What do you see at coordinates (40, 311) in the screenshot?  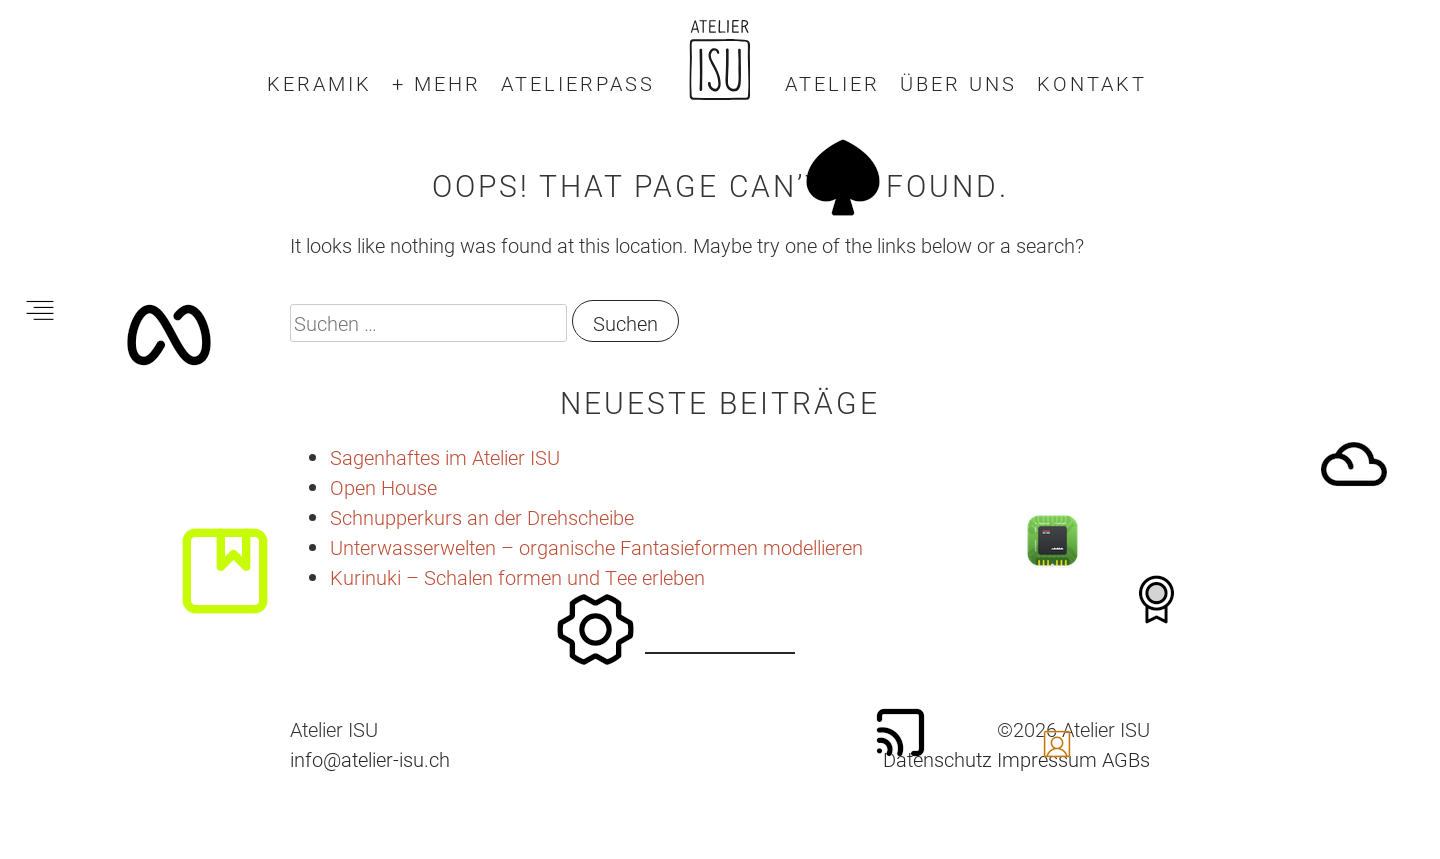 I see `align text to the right` at bounding box center [40, 311].